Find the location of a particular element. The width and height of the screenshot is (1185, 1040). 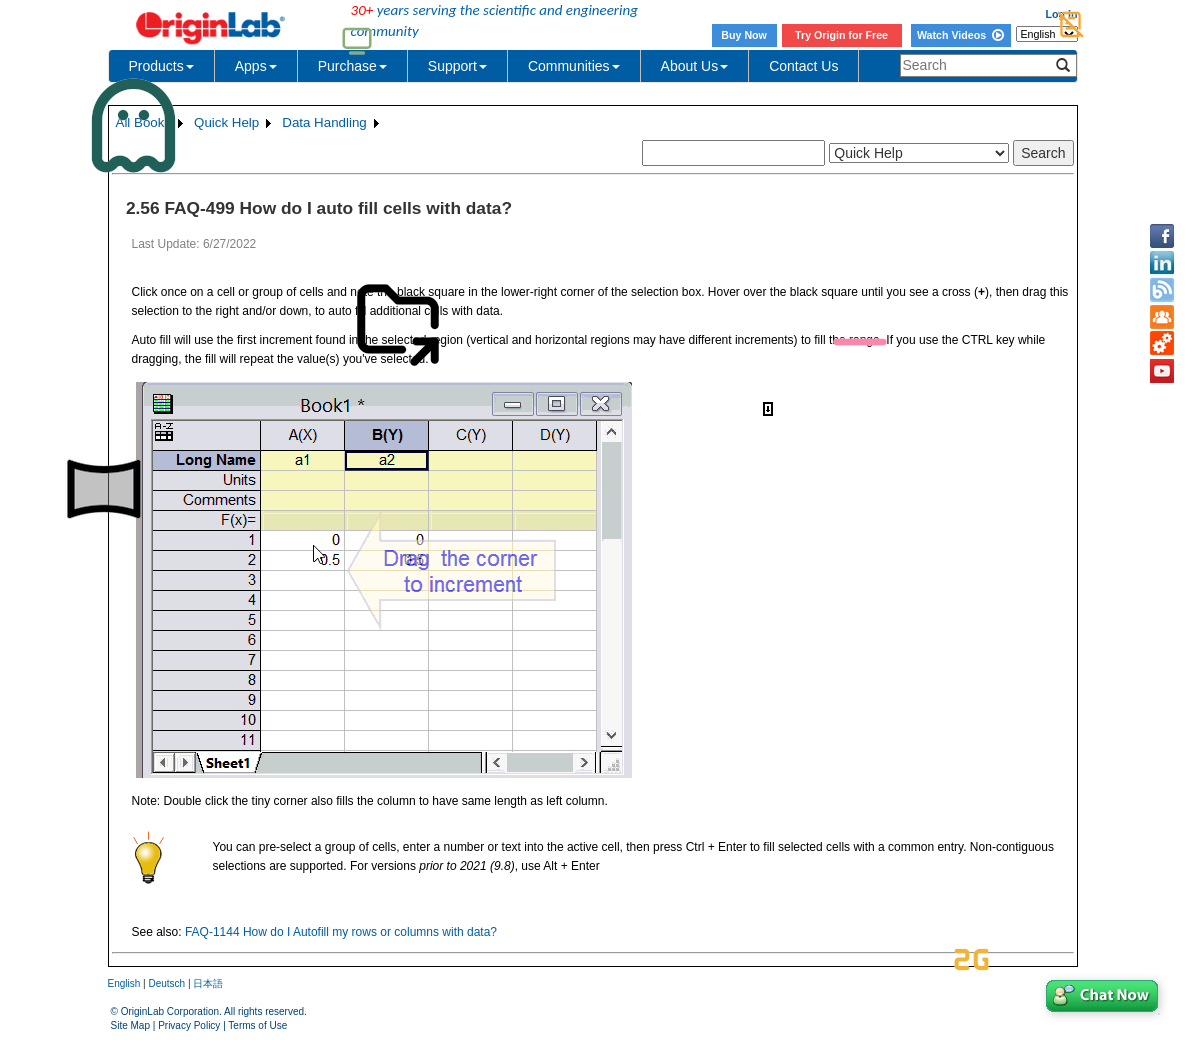

decrease quantity or value is located at coordinates (860, 342).